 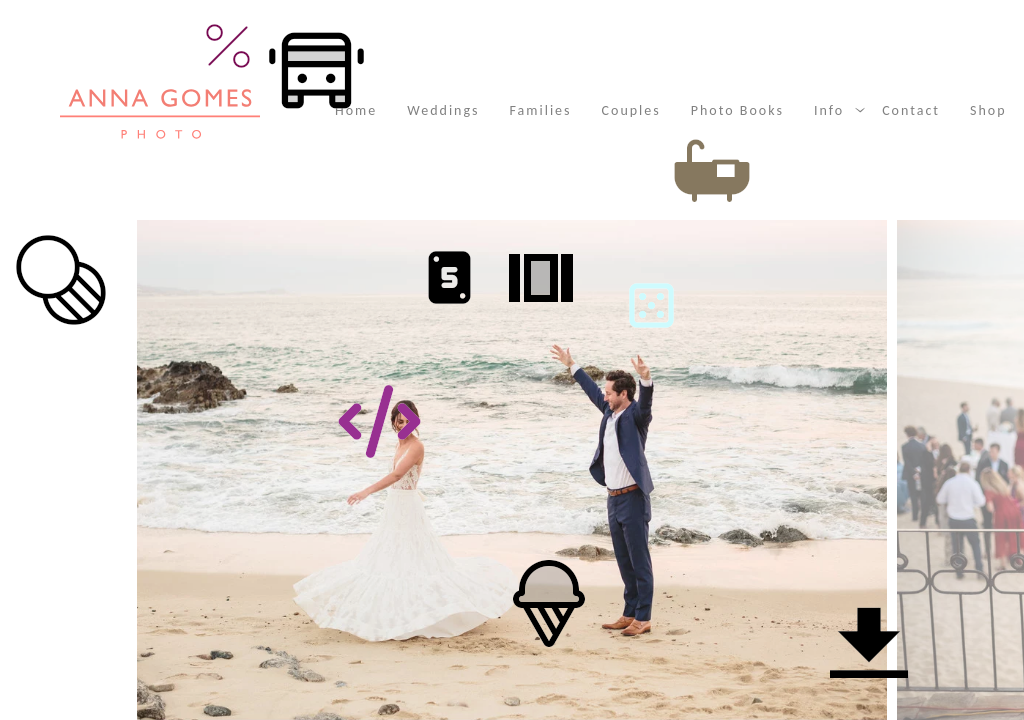 I want to click on download a file or content, so click(x=869, y=639).